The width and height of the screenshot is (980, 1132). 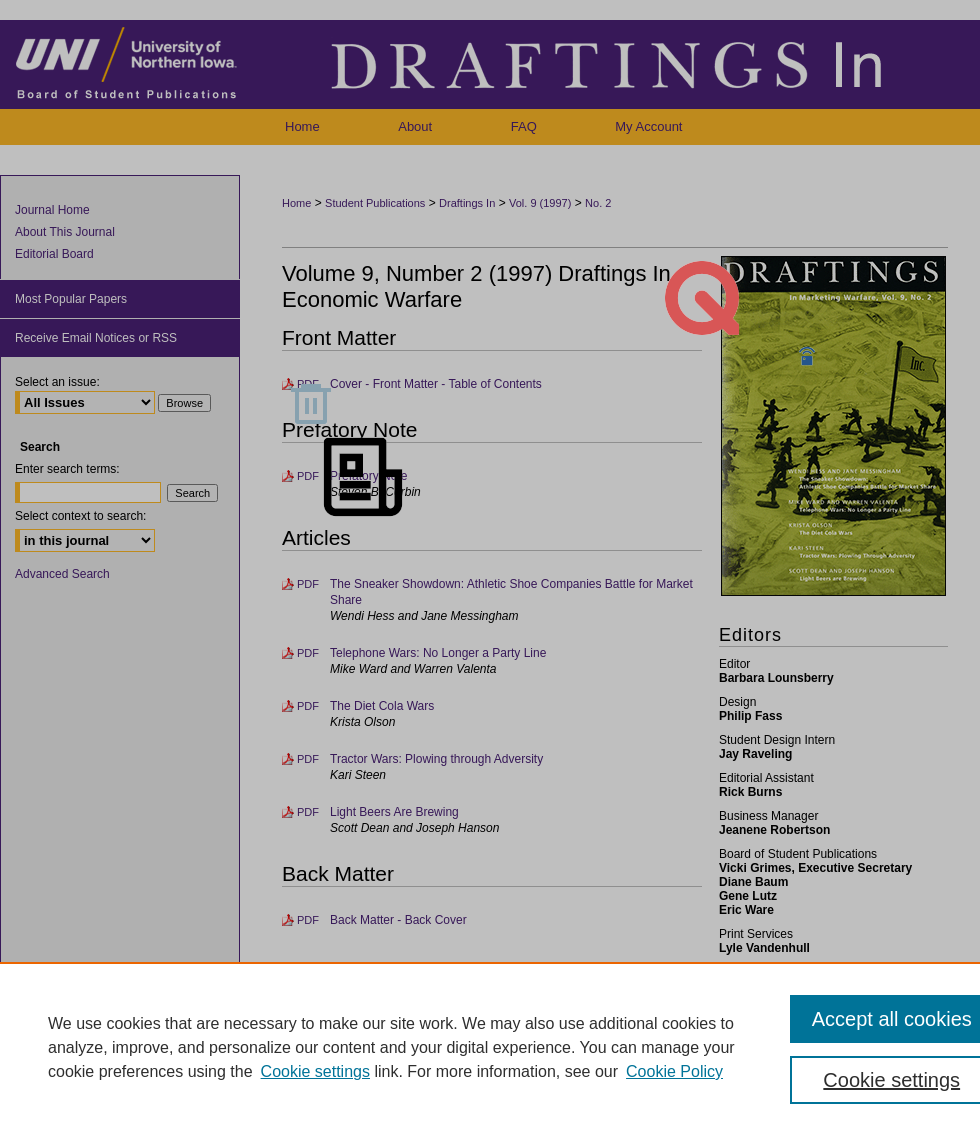 What do you see at coordinates (363, 477) in the screenshot?
I see `view news articles` at bounding box center [363, 477].